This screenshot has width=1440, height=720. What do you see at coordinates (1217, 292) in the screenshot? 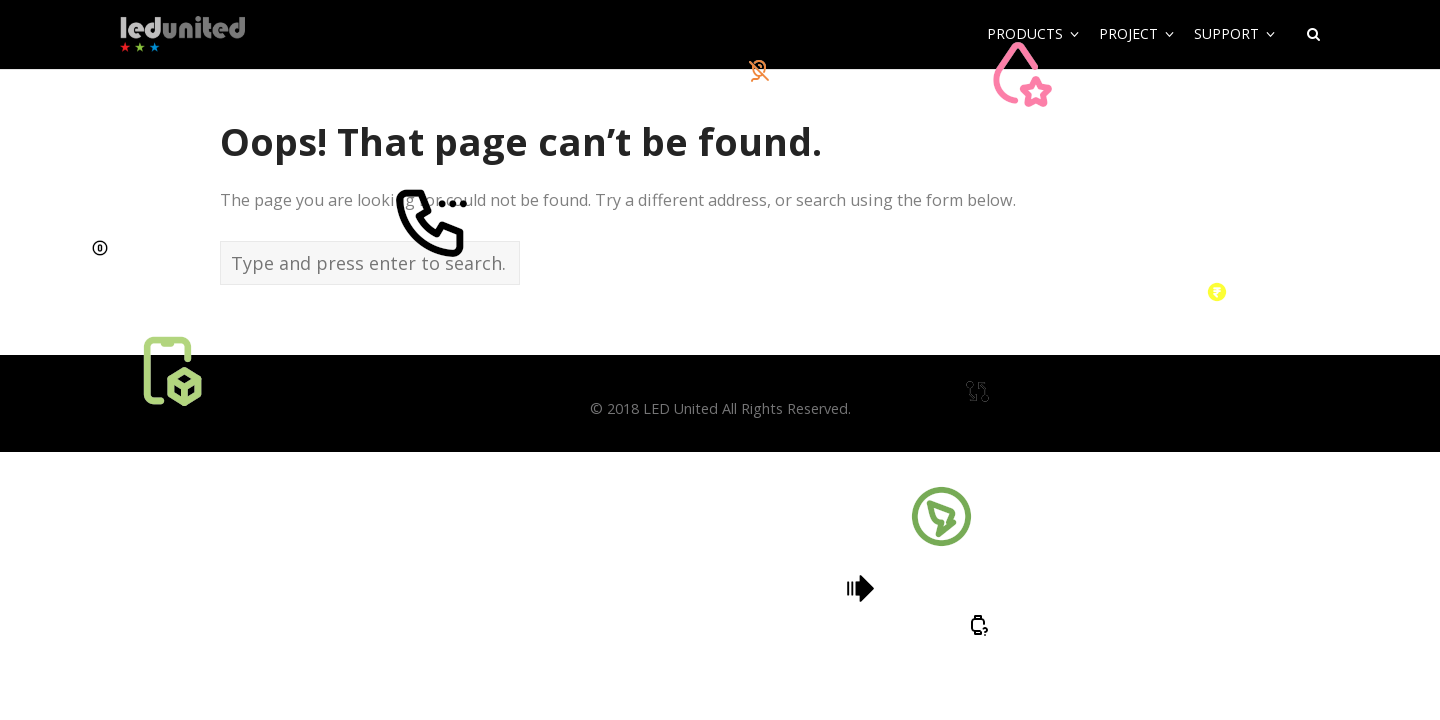
I see `indicates Indian rupee currency or payment` at bounding box center [1217, 292].